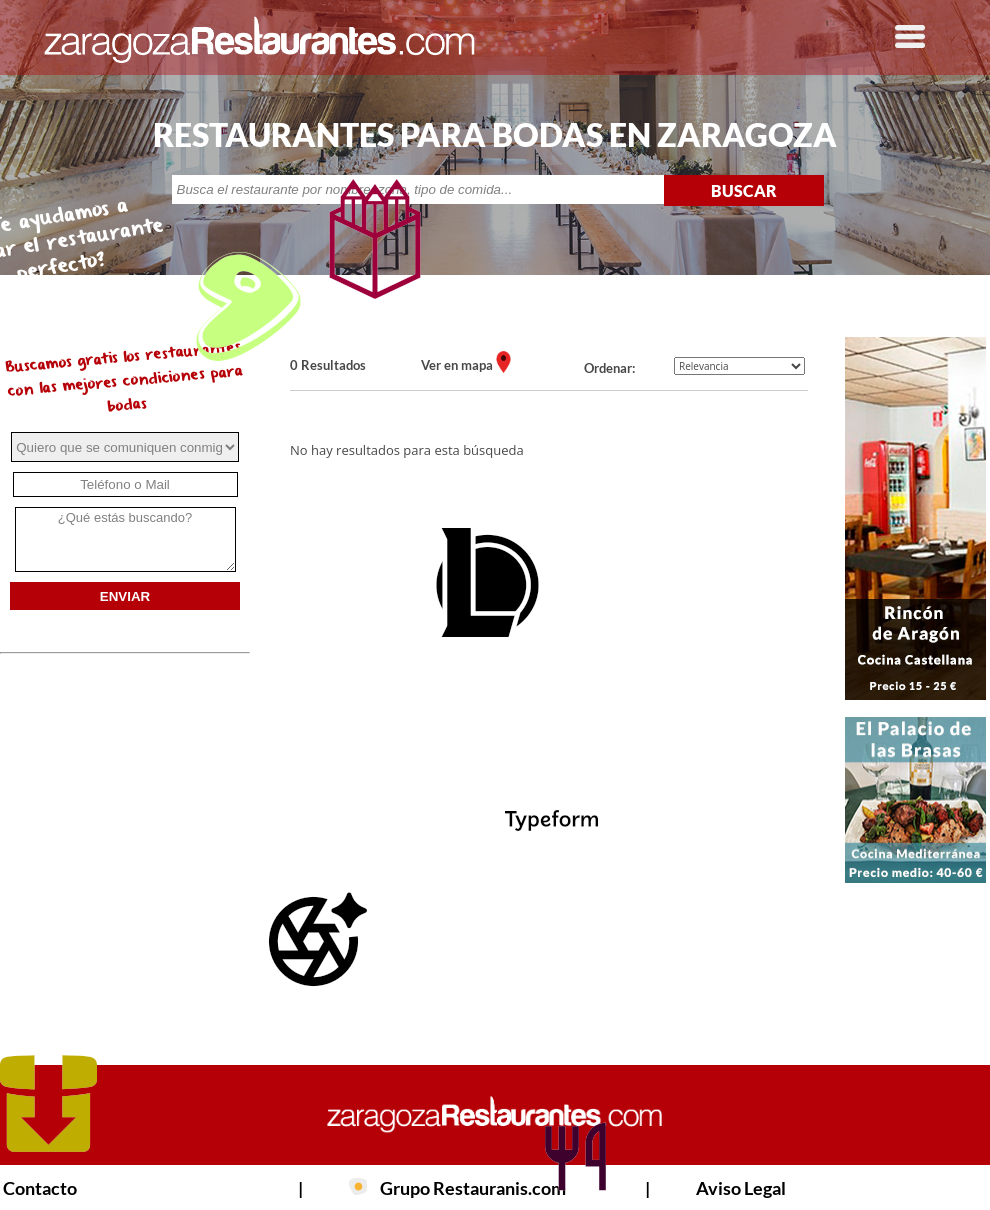  What do you see at coordinates (575, 1156) in the screenshot?
I see `find nearby restaurants` at bounding box center [575, 1156].